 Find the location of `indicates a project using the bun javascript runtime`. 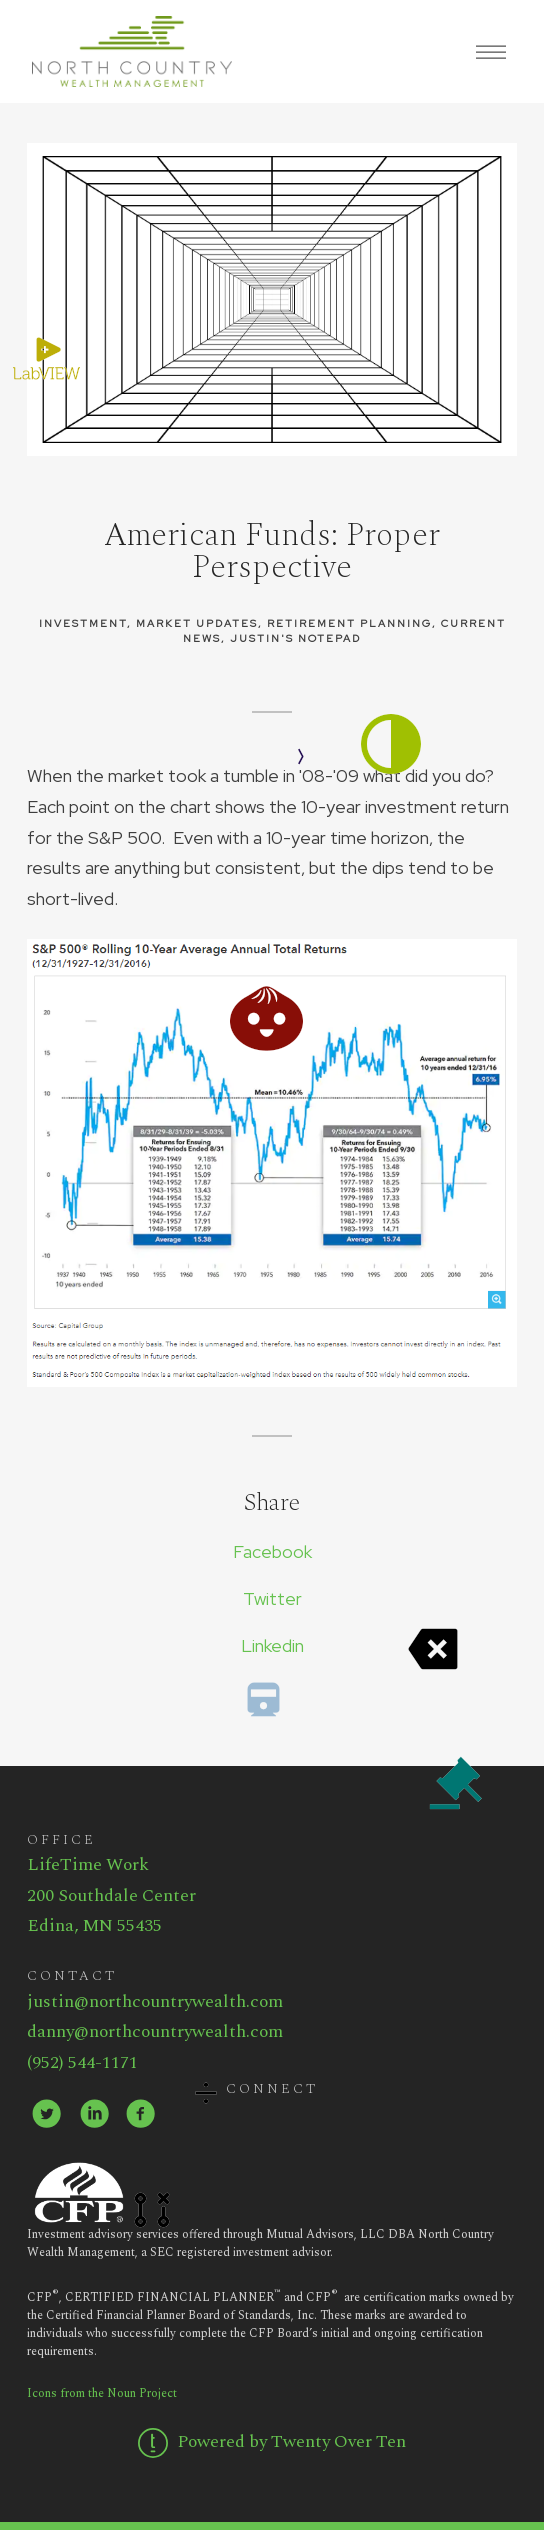

indicates a project using the bun javascript runtime is located at coordinates (266, 1018).